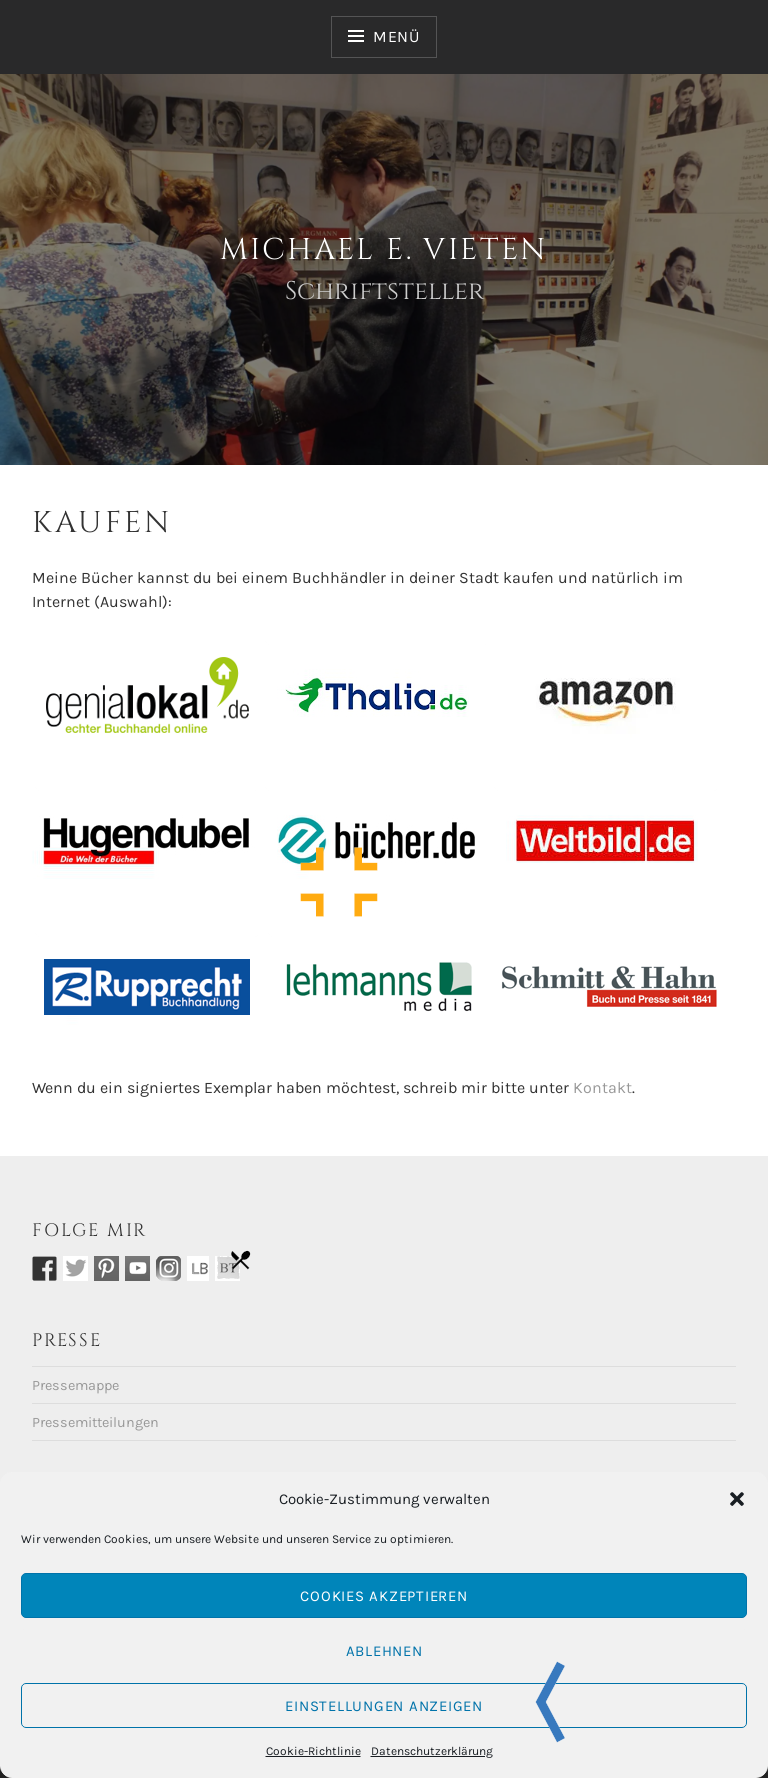 The width and height of the screenshot is (768, 1778). Describe the element at coordinates (339, 882) in the screenshot. I see `exit fullscreen mode` at that location.